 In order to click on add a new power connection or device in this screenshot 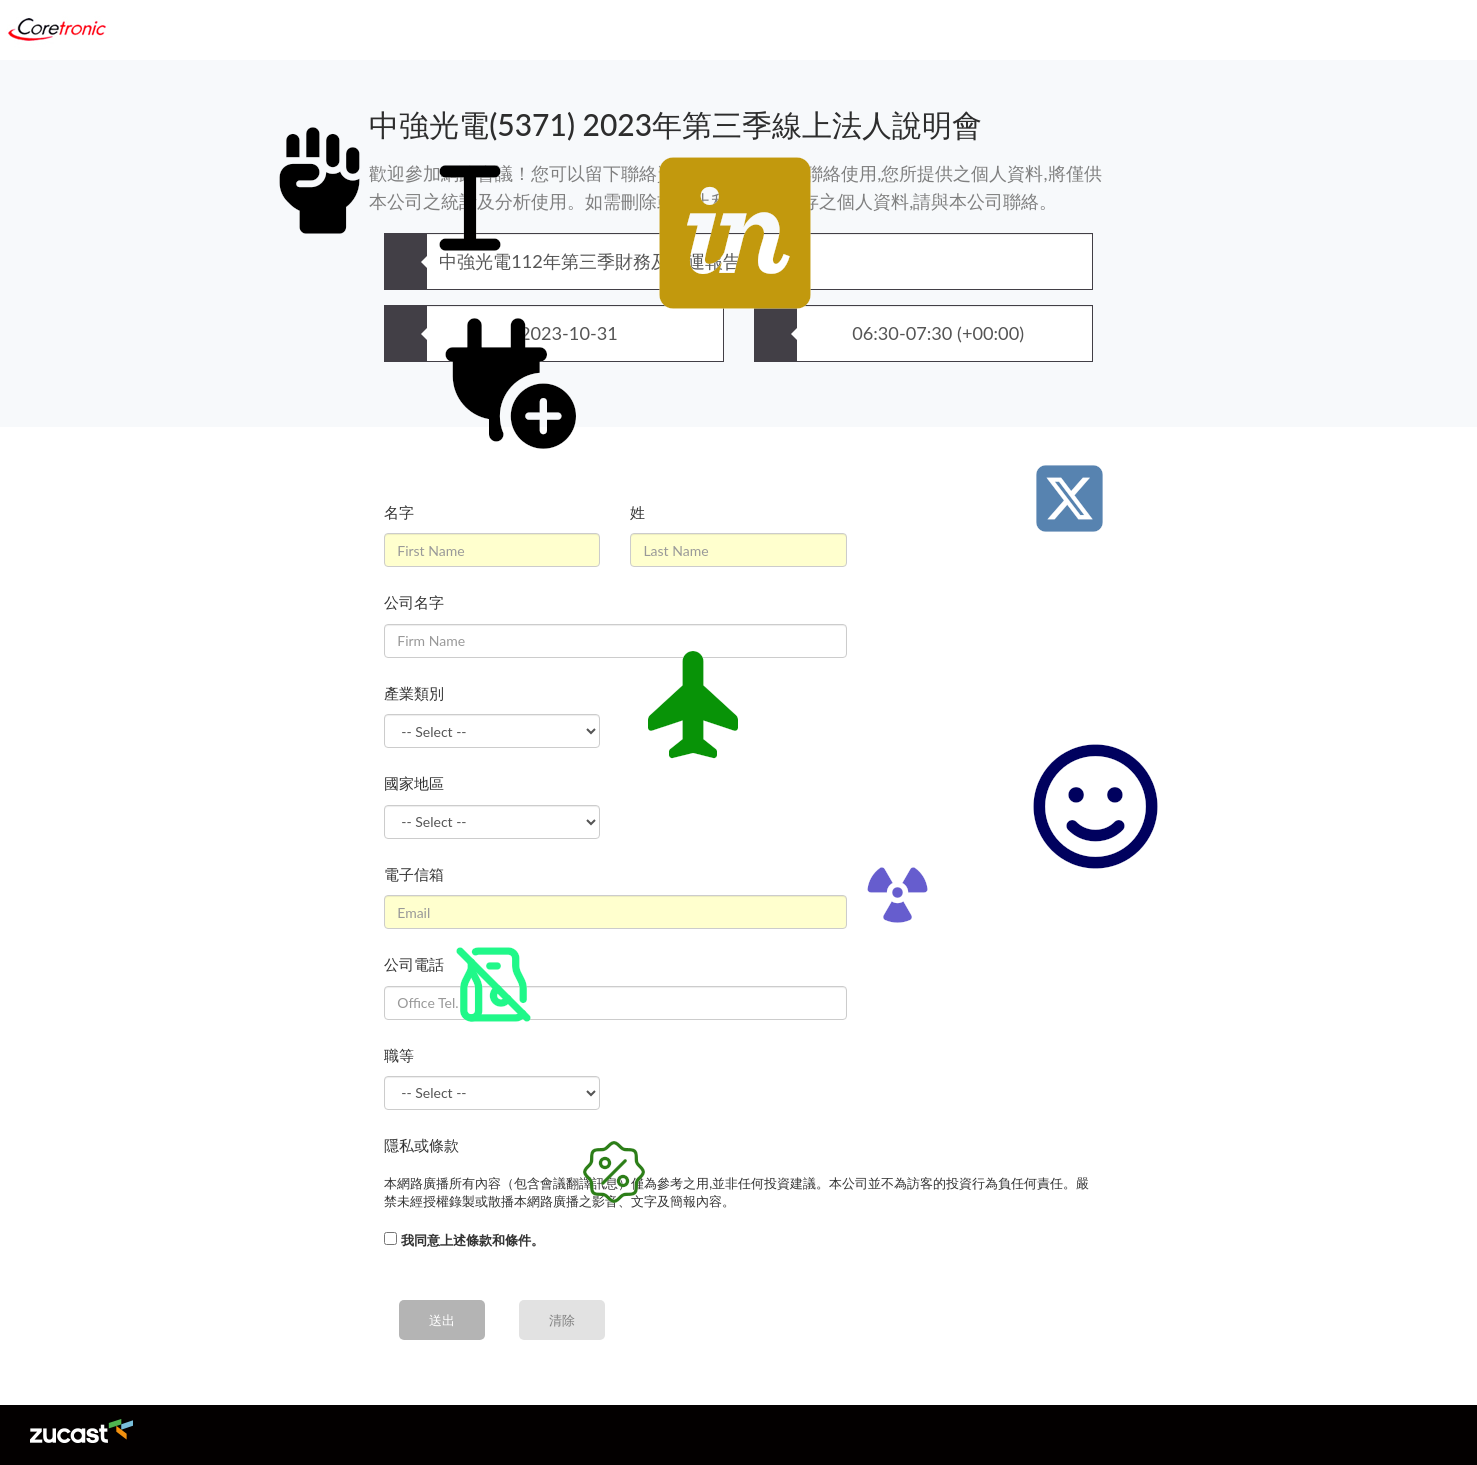, I will do `click(503, 383)`.